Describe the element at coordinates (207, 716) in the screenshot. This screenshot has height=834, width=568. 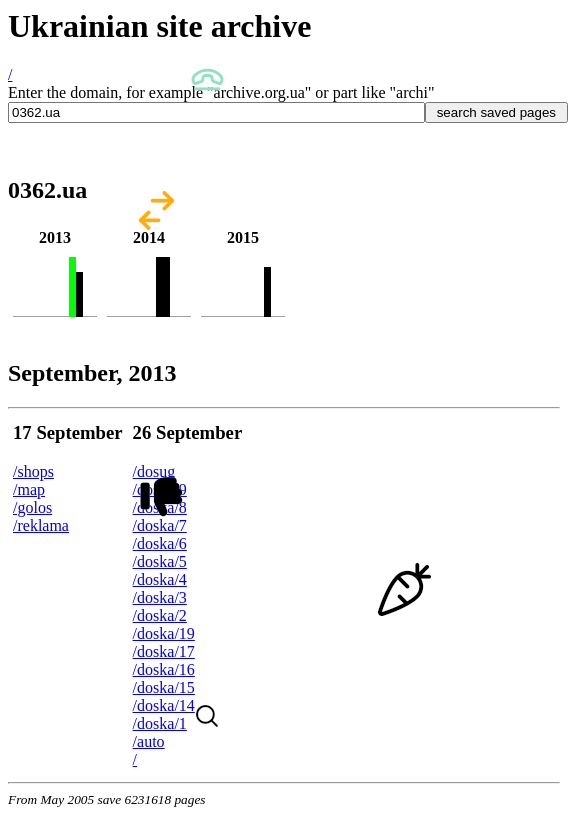
I see `search for messages, users, or content` at that location.